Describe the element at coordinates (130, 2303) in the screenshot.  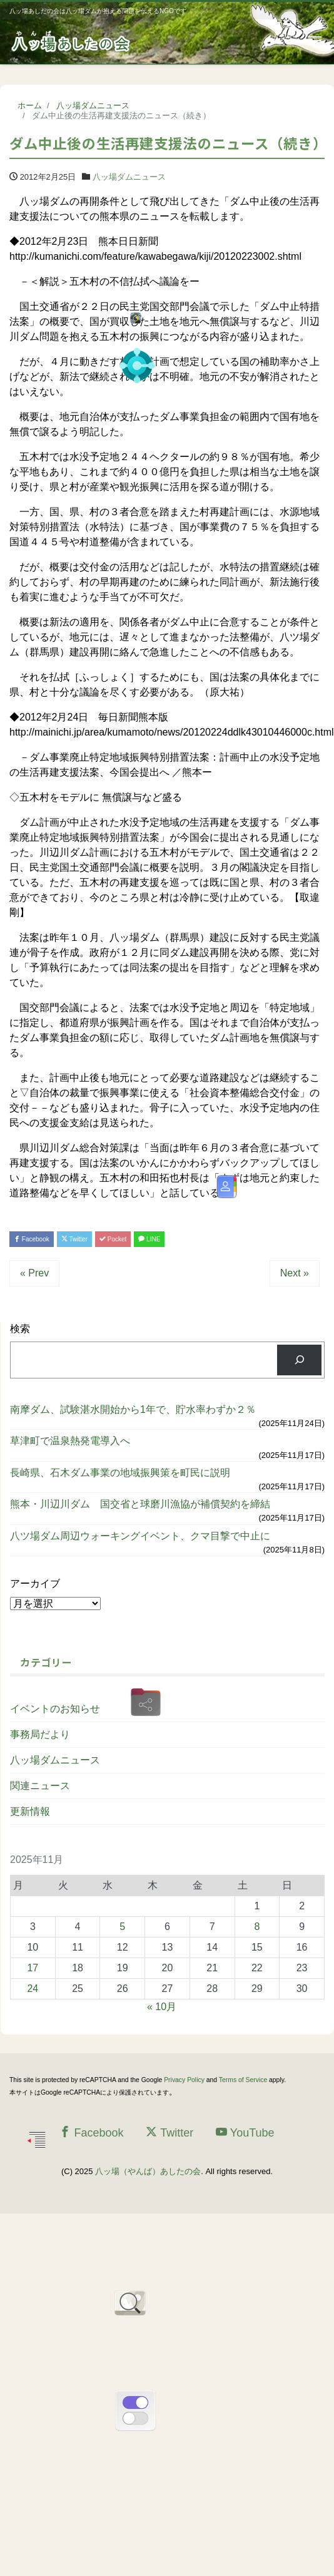
I see `open eye of gnome image viewer` at that location.